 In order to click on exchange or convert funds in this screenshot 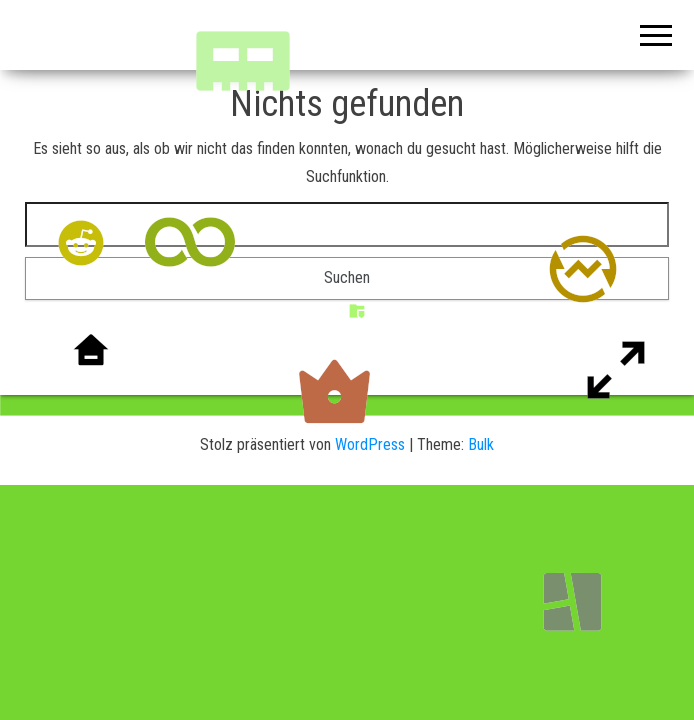, I will do `click(583, 269)`.